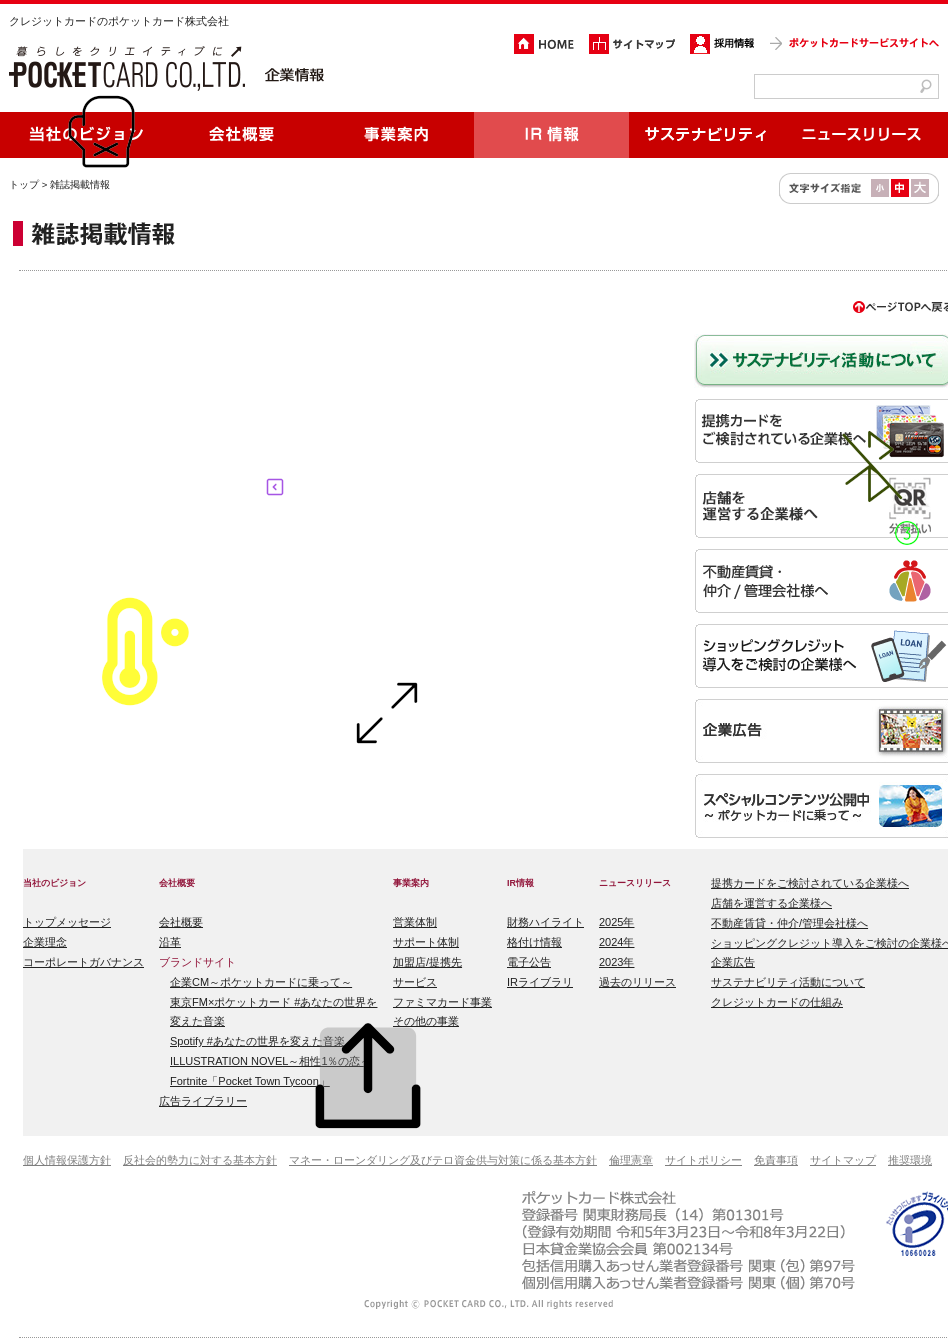 The image size is (948, 1338). I want to click on upload a file or document, so click(368, 1080).